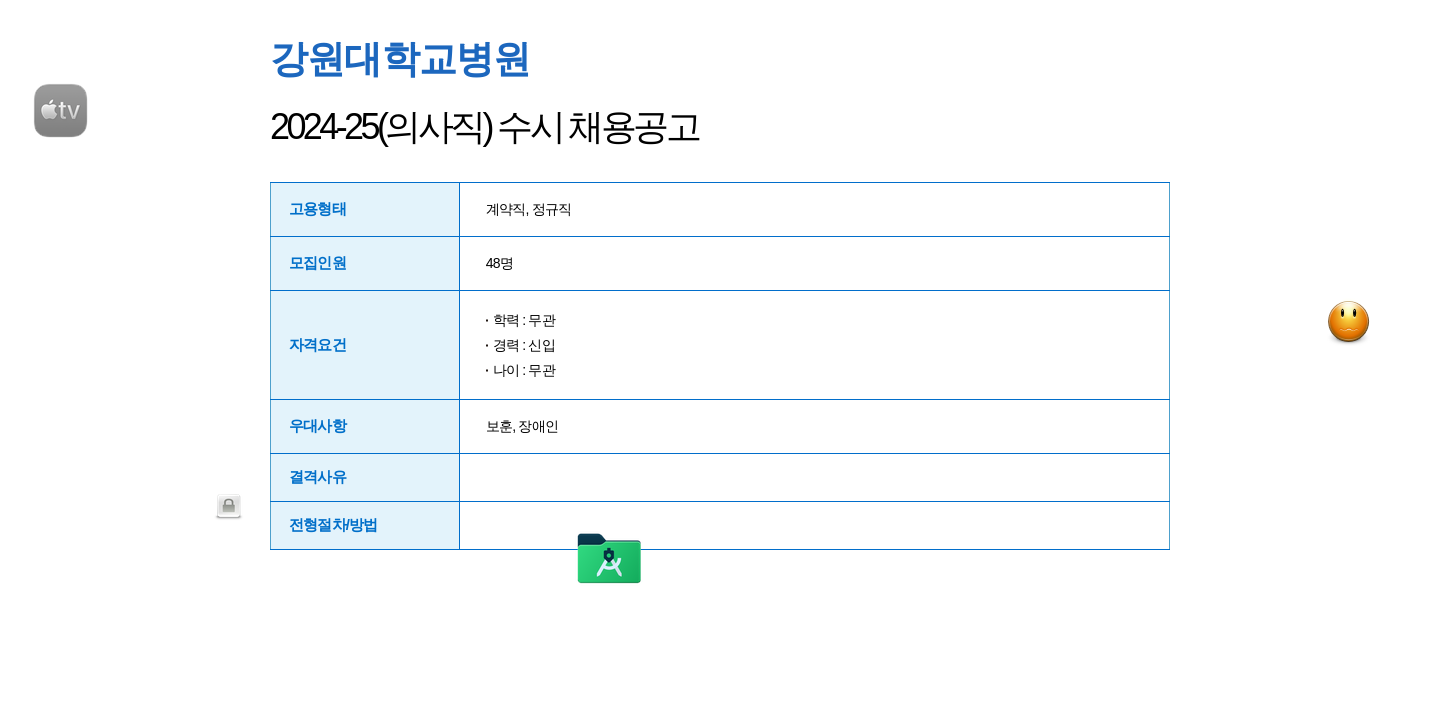 The width and height of the screenshot is (1440, 720). What do you see at coordinates (229, 507) in the screenshot?
I see `indicates a locked or read-only file` at bounding box center [229, 507].